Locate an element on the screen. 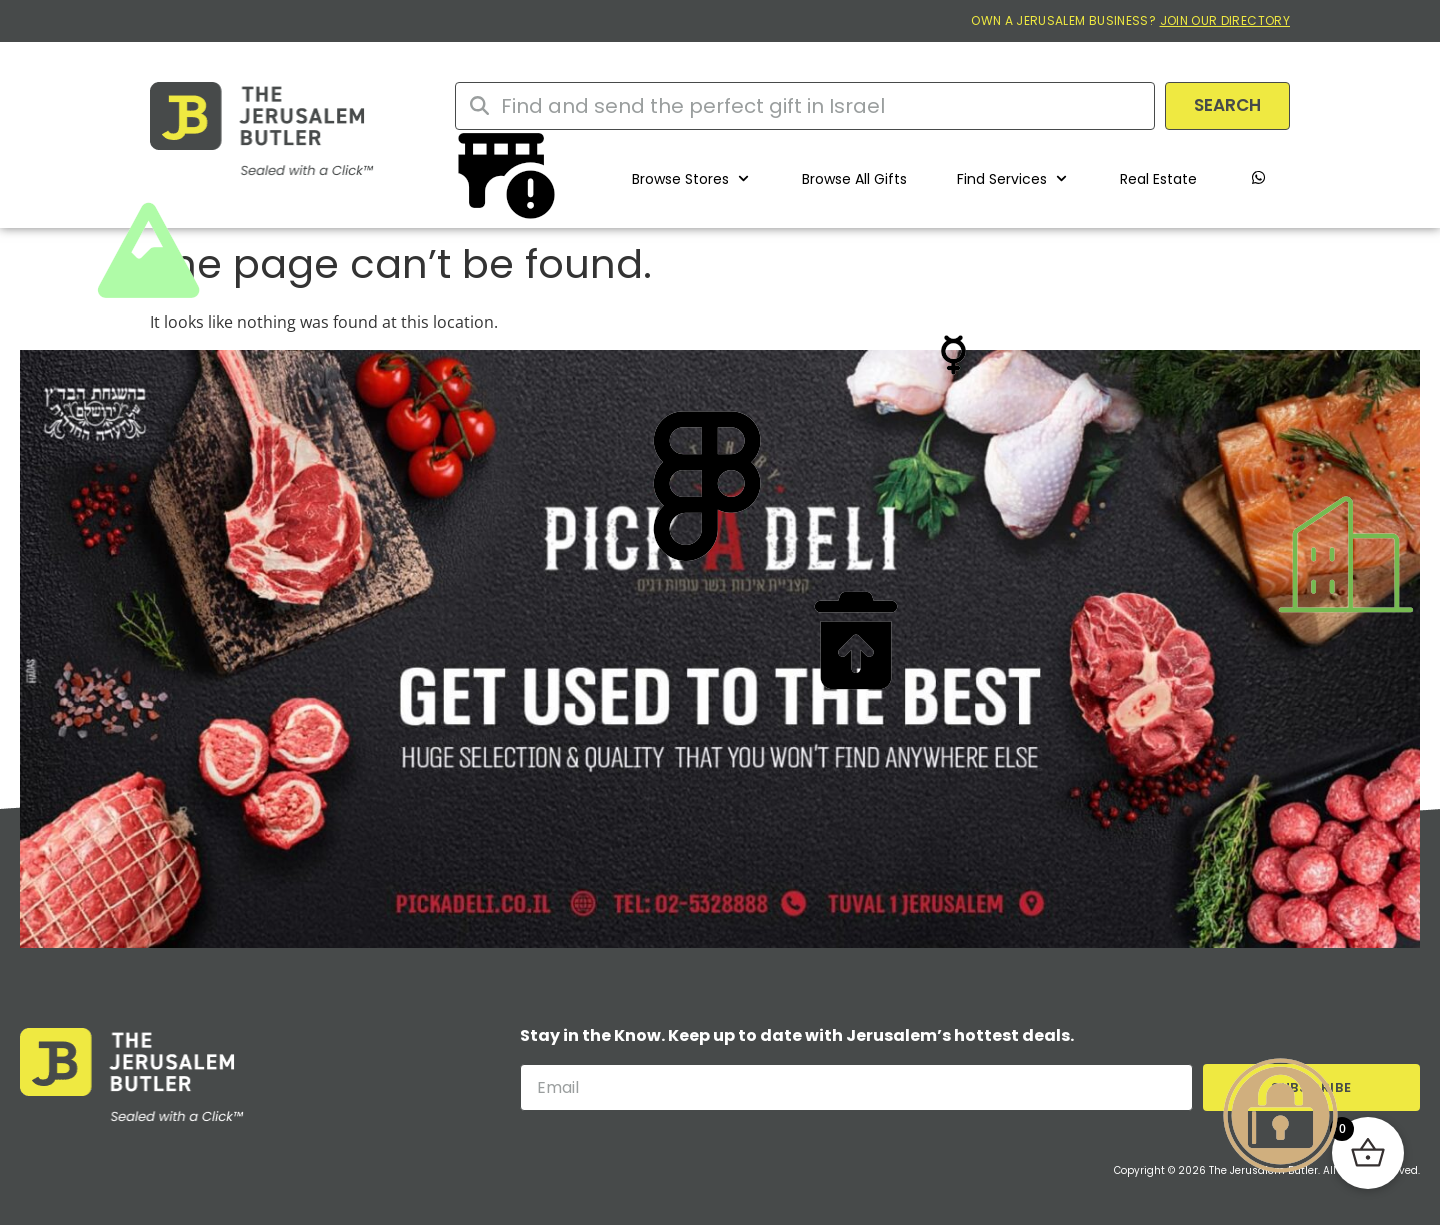 Image resolution: width=1440 pixels, height=1225 pixels. bridge alert or infrastructure warning is located at coordinates (506, 170).